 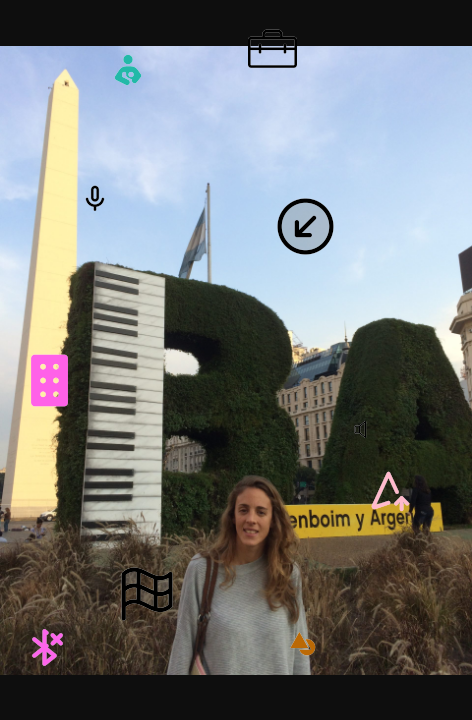 What do you see at coordinates (363, 429) in the screenshot?
I see `speaker with no volume or audio output` at bounding box center [363, 429].